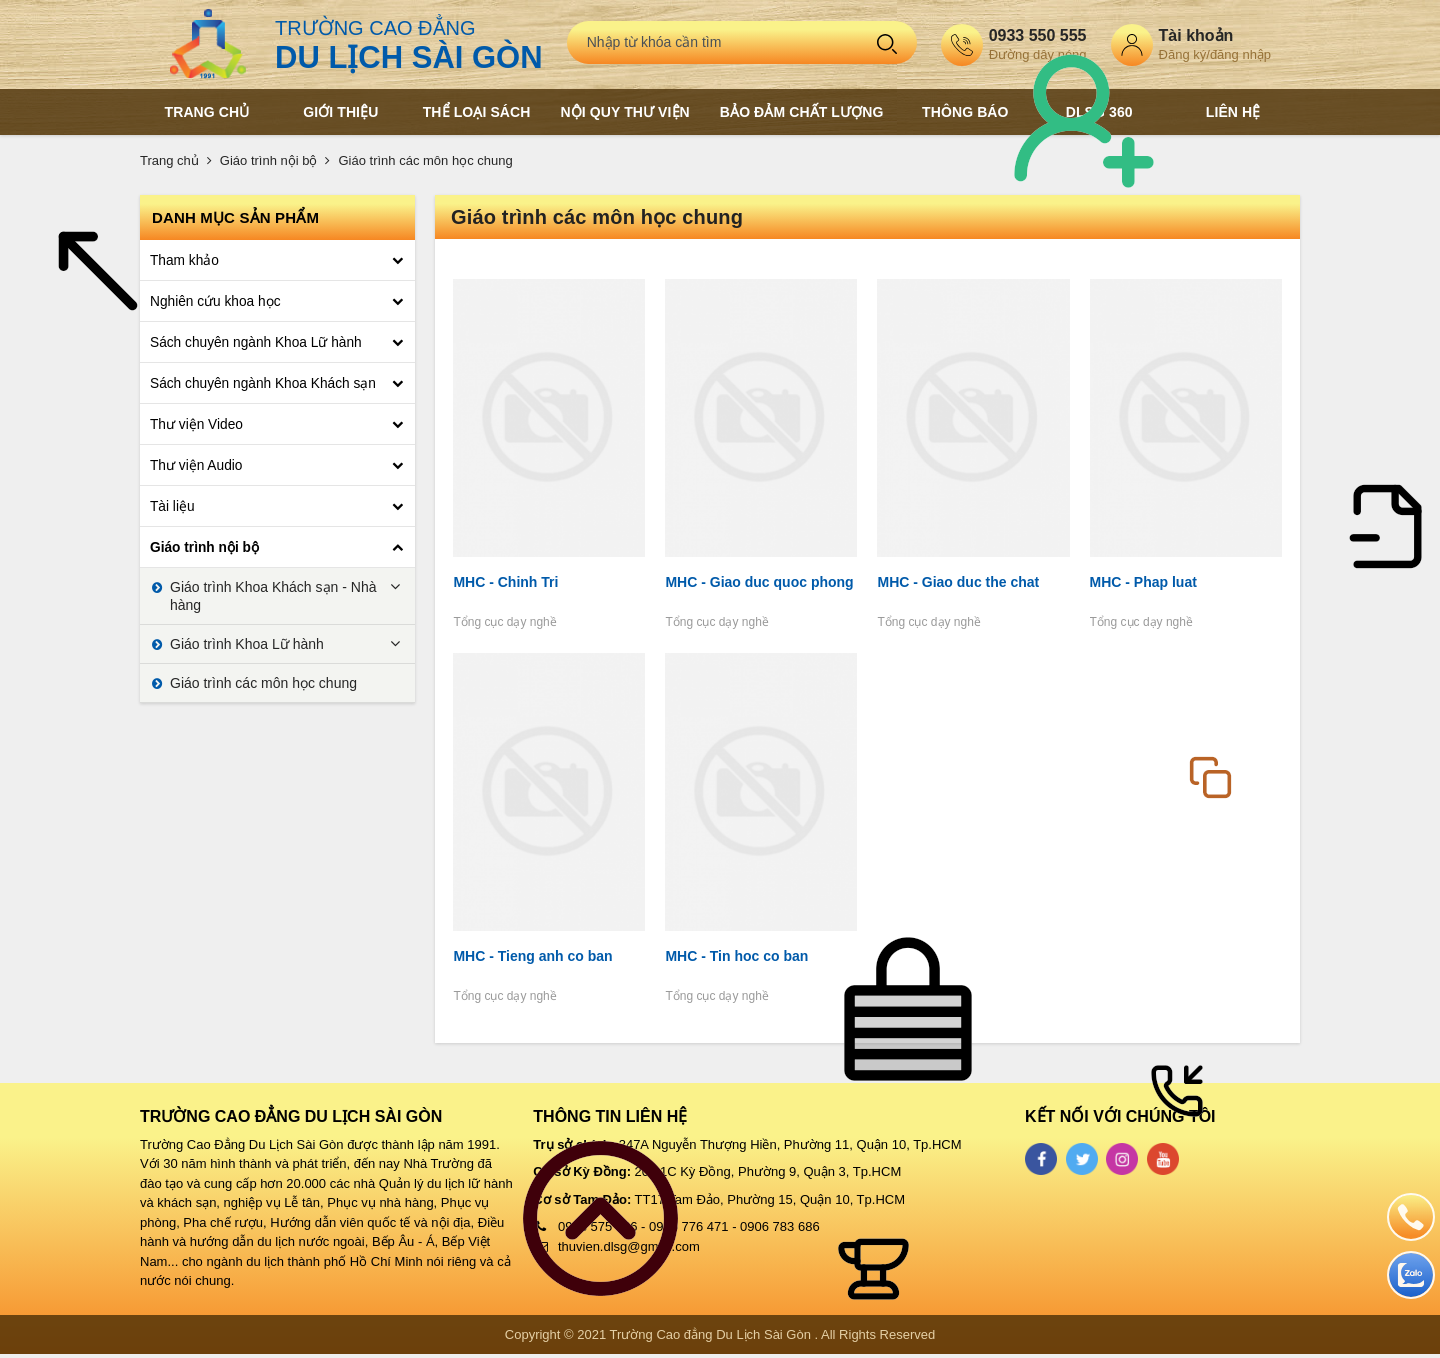  Describe the element at coordinates (1177, 1091) in the screenshot. I see `incoming call notification` at that location.